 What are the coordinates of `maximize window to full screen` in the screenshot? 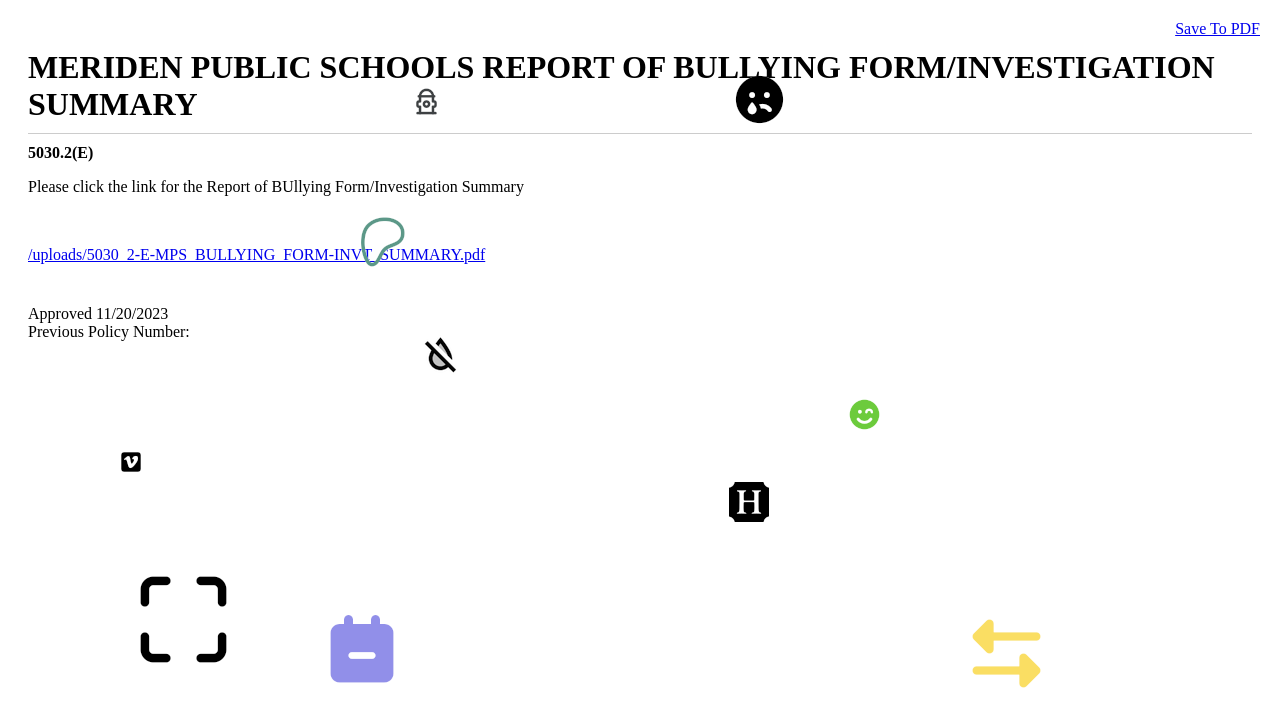 It's located at (183, 619).